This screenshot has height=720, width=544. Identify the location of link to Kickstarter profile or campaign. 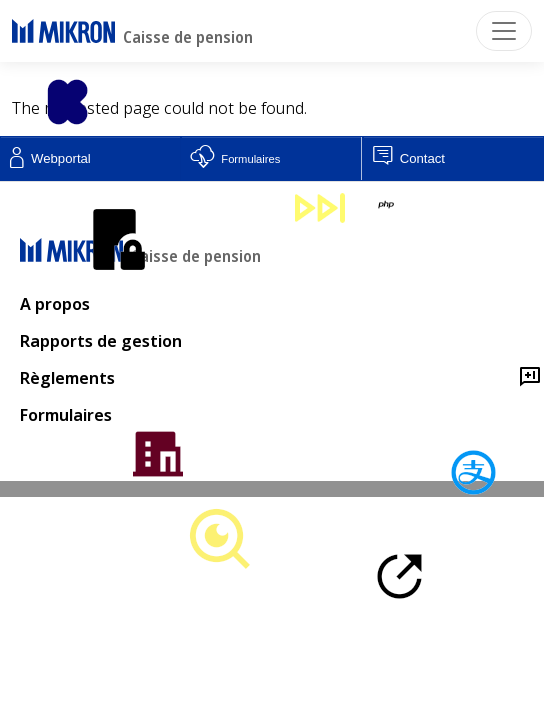
(67, 102).